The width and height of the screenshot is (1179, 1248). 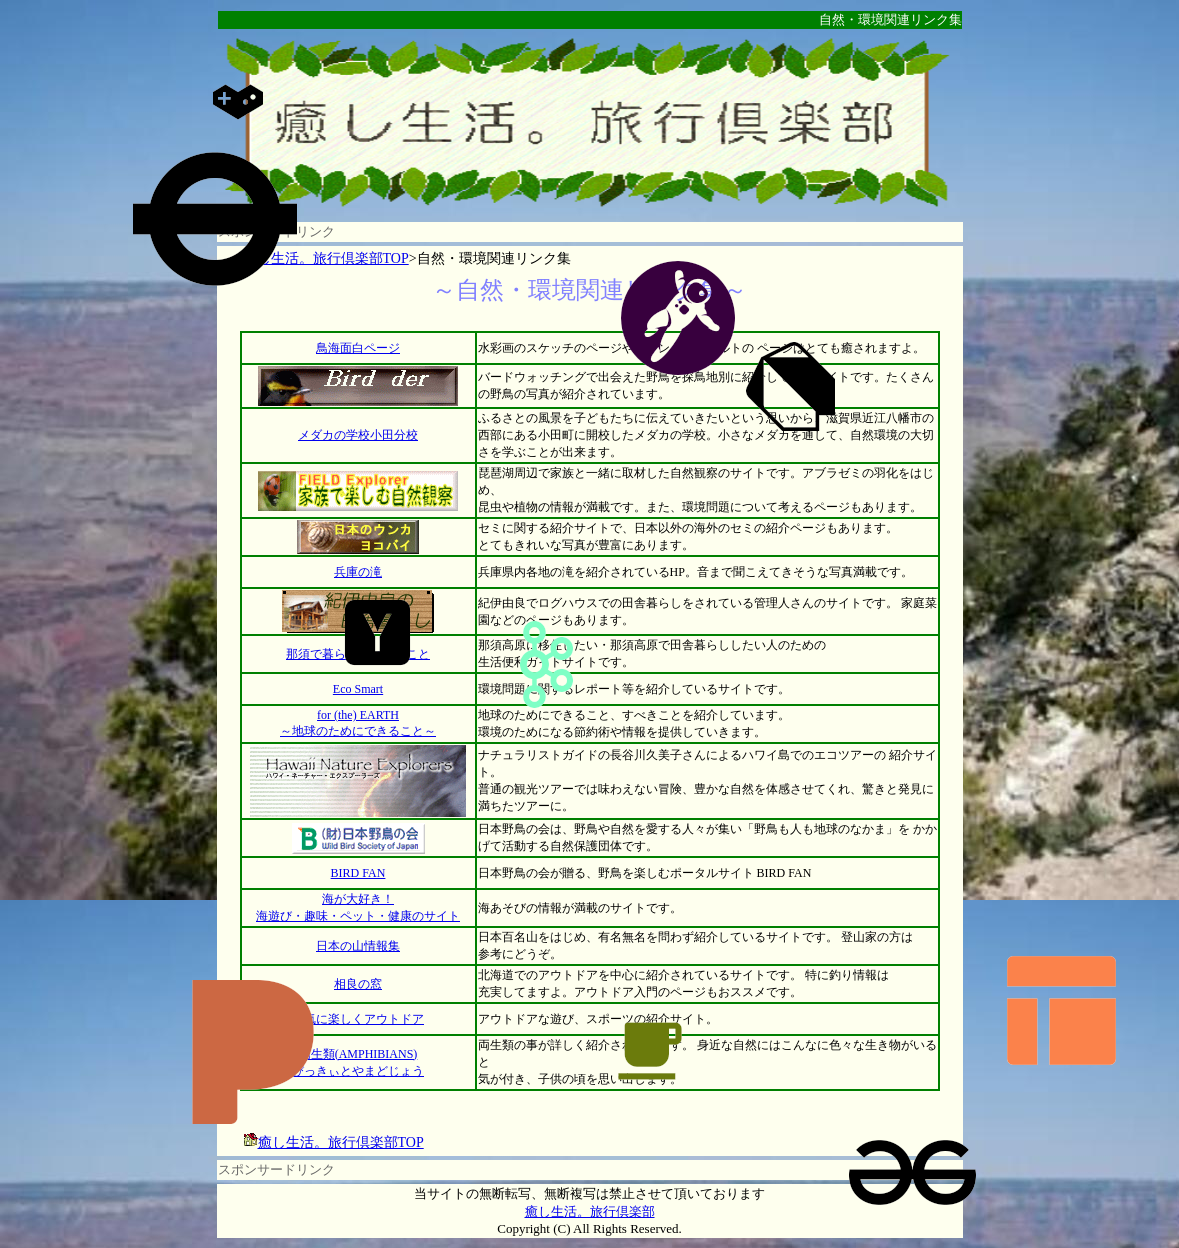 I want to click on open the Pandora music streaming app, so click(x=253, y=1052).